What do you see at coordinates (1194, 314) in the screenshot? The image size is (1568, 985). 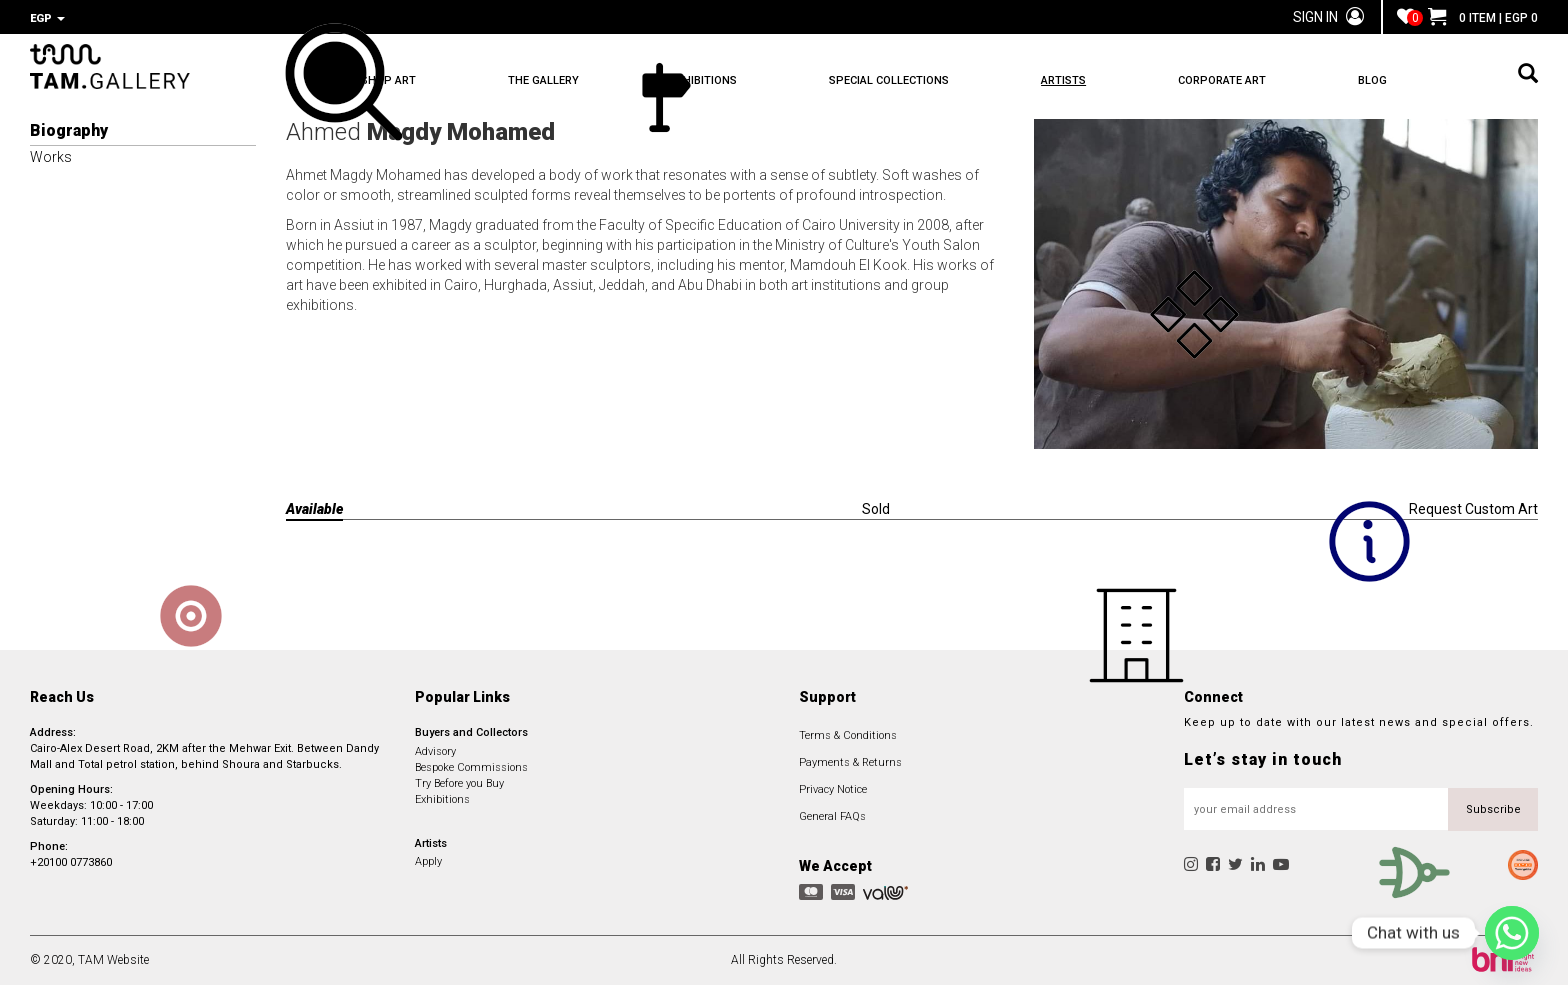 I see `decorative pattern or design element` at bounding box center [1194, 314].